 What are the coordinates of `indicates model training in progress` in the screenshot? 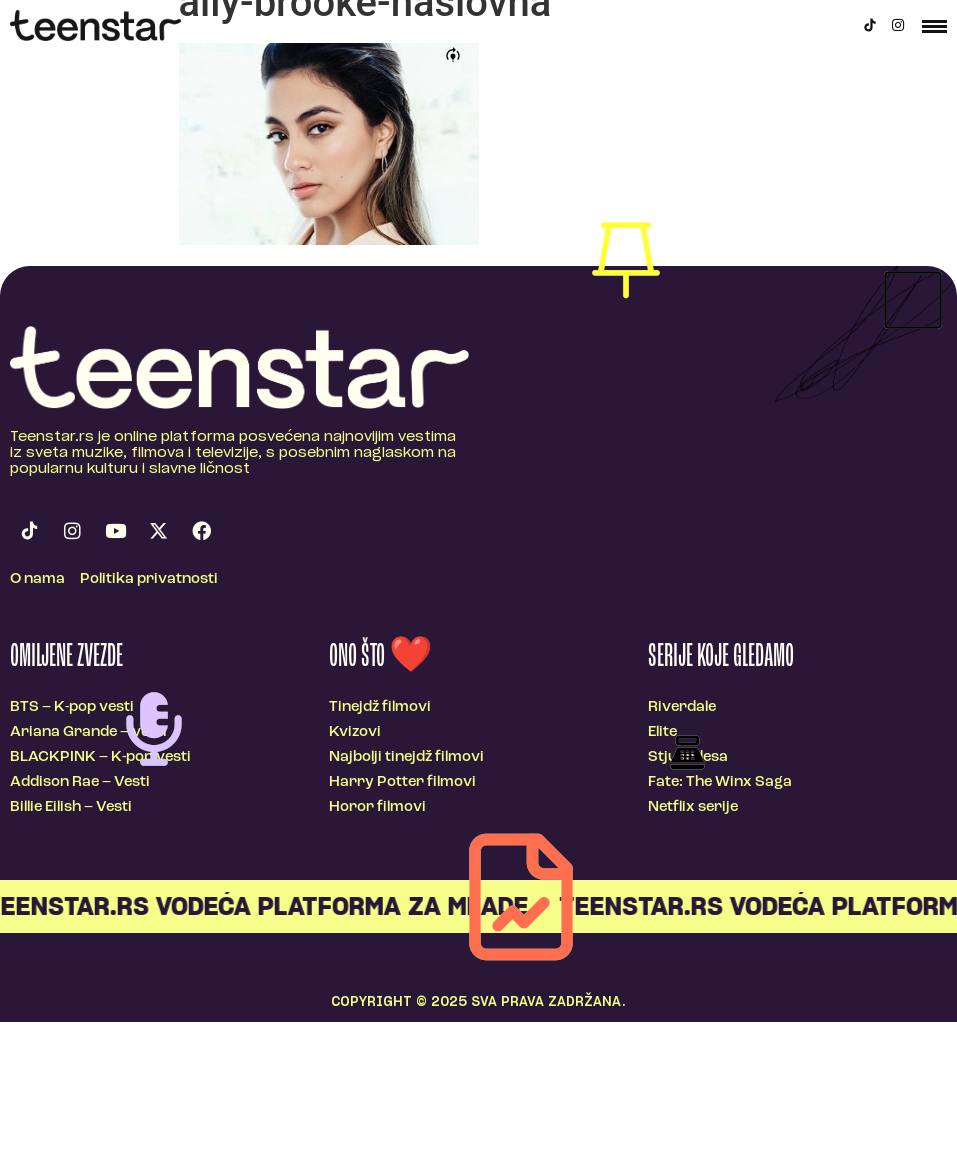 It's located at (453, 55).